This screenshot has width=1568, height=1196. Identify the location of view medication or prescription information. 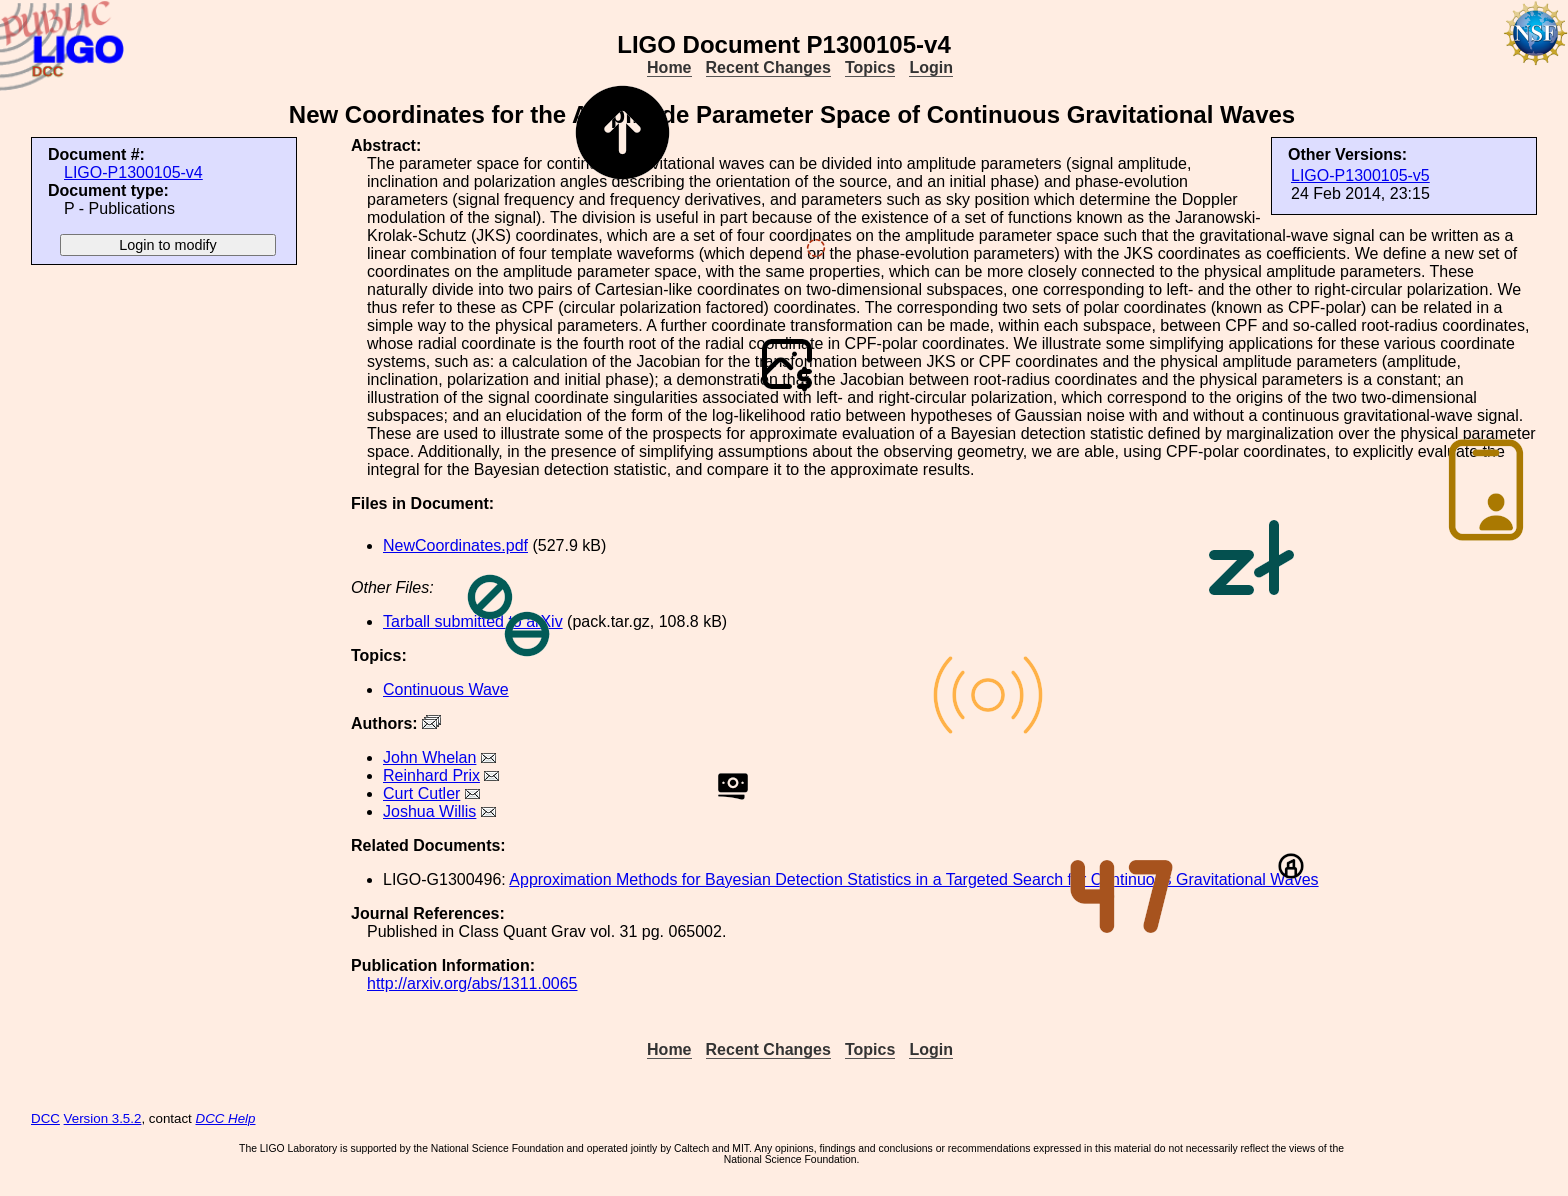
(508, 615).